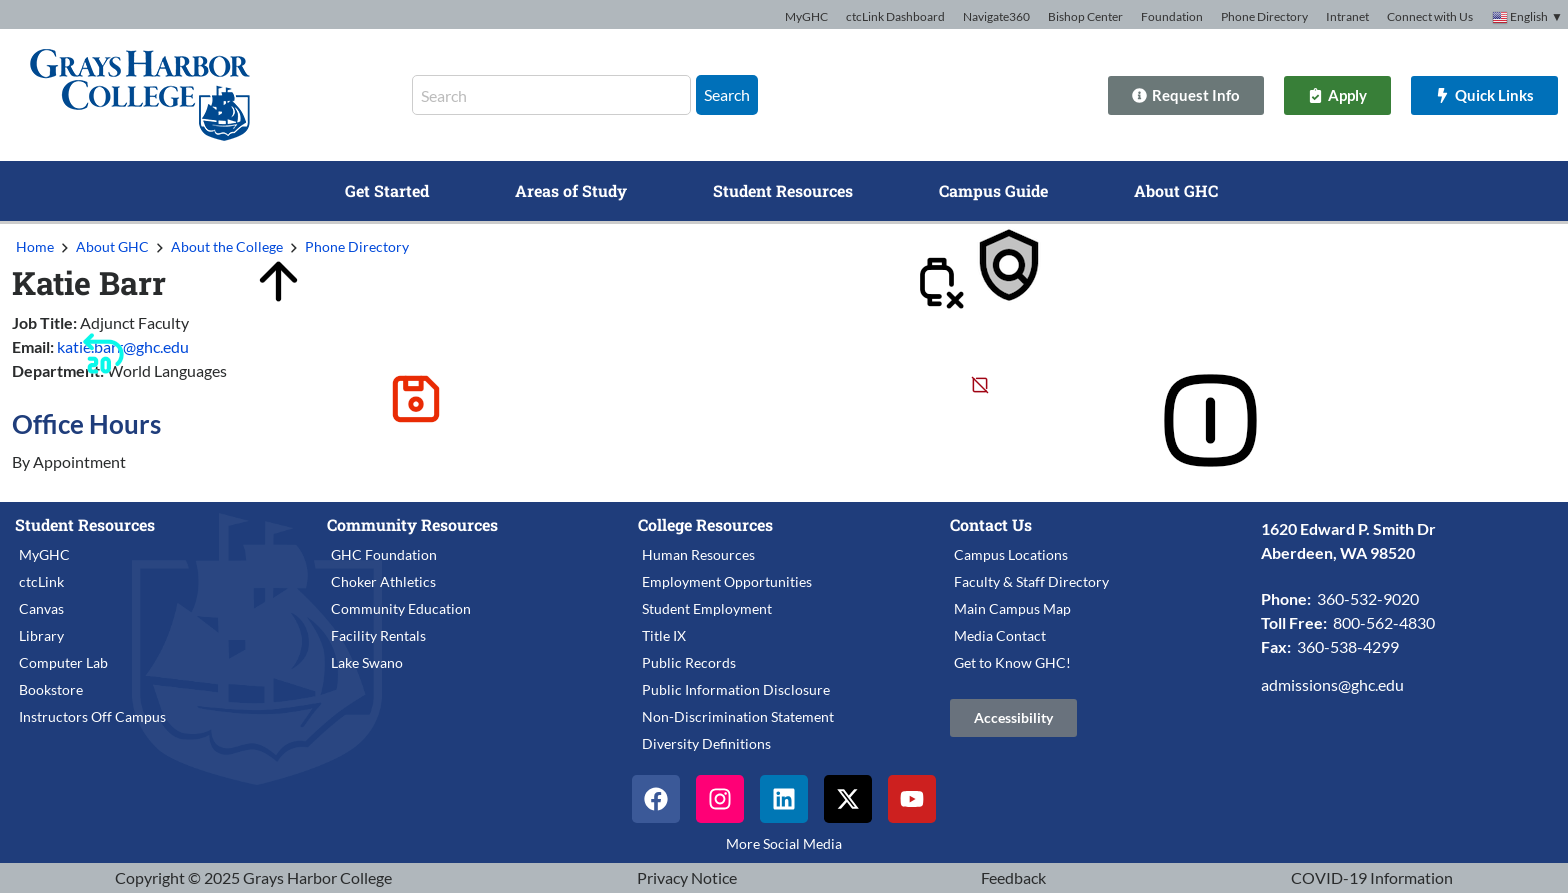  Describe the element at coordinates (937, 282) in the screenshot. I see `disconnect or unpair smartwatch` at that location.